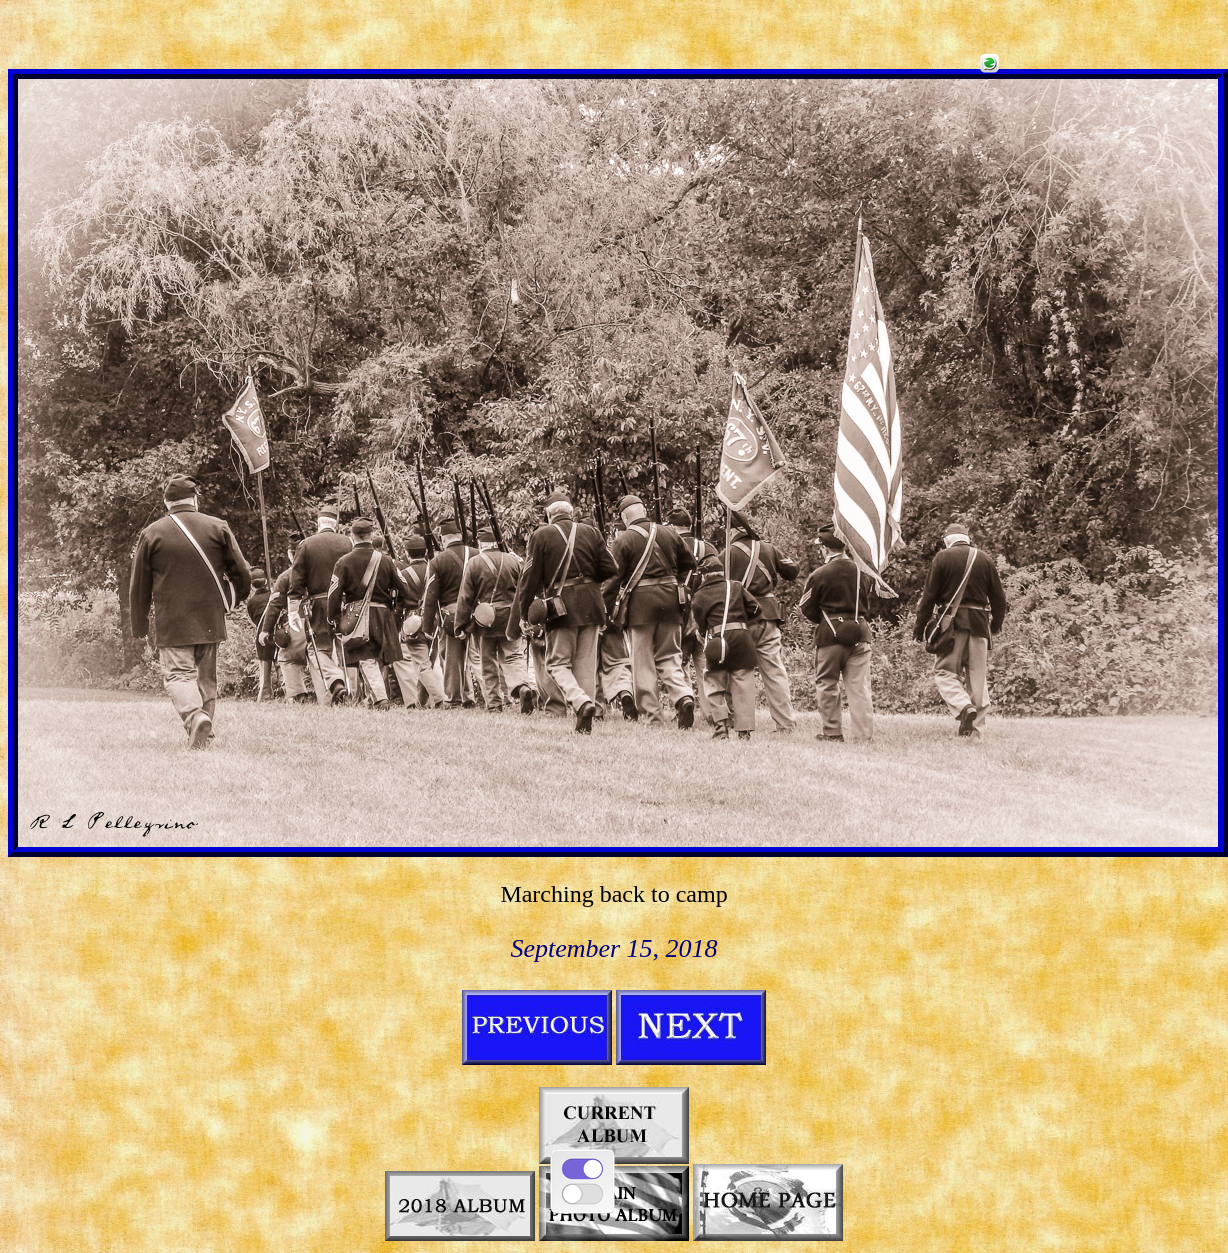 Image resolution: width=1228 pixels, height=1253 pixels. I want to click on open unity tweak tool settings, so click(582, 1181).